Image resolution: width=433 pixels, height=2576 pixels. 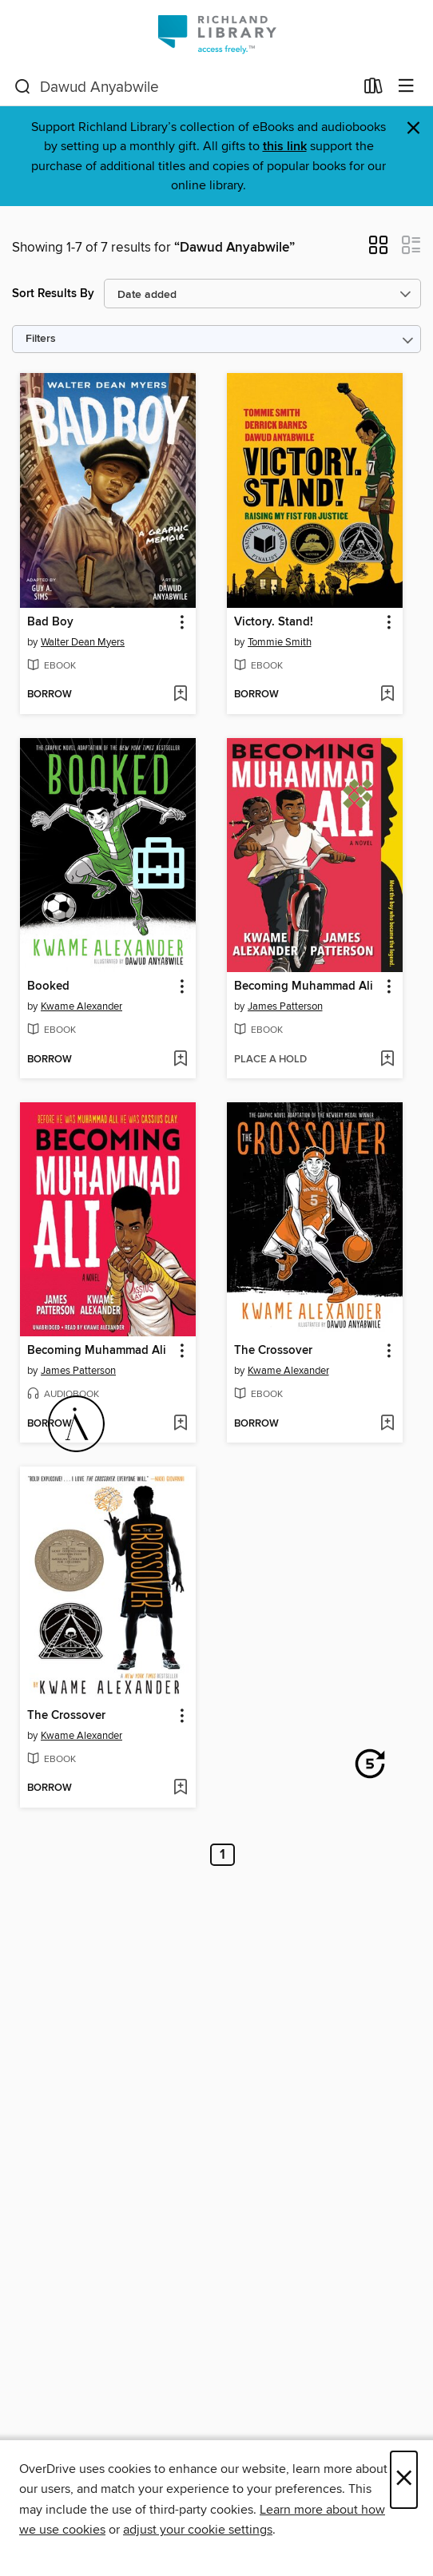 I want to click on mingw-w64 compiler toolchain logo, so click(x=357, y=793).